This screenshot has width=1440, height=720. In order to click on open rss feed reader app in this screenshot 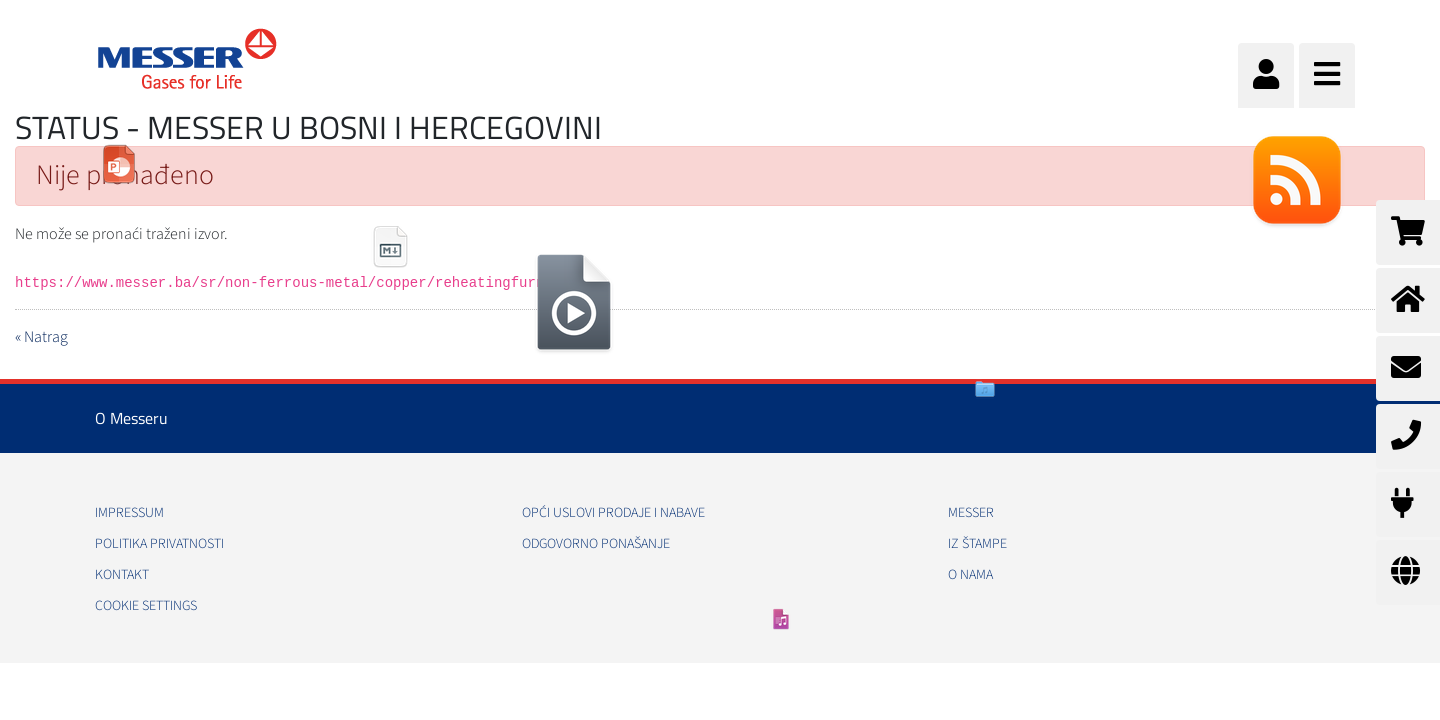, I will do `click(1297, 180)`.